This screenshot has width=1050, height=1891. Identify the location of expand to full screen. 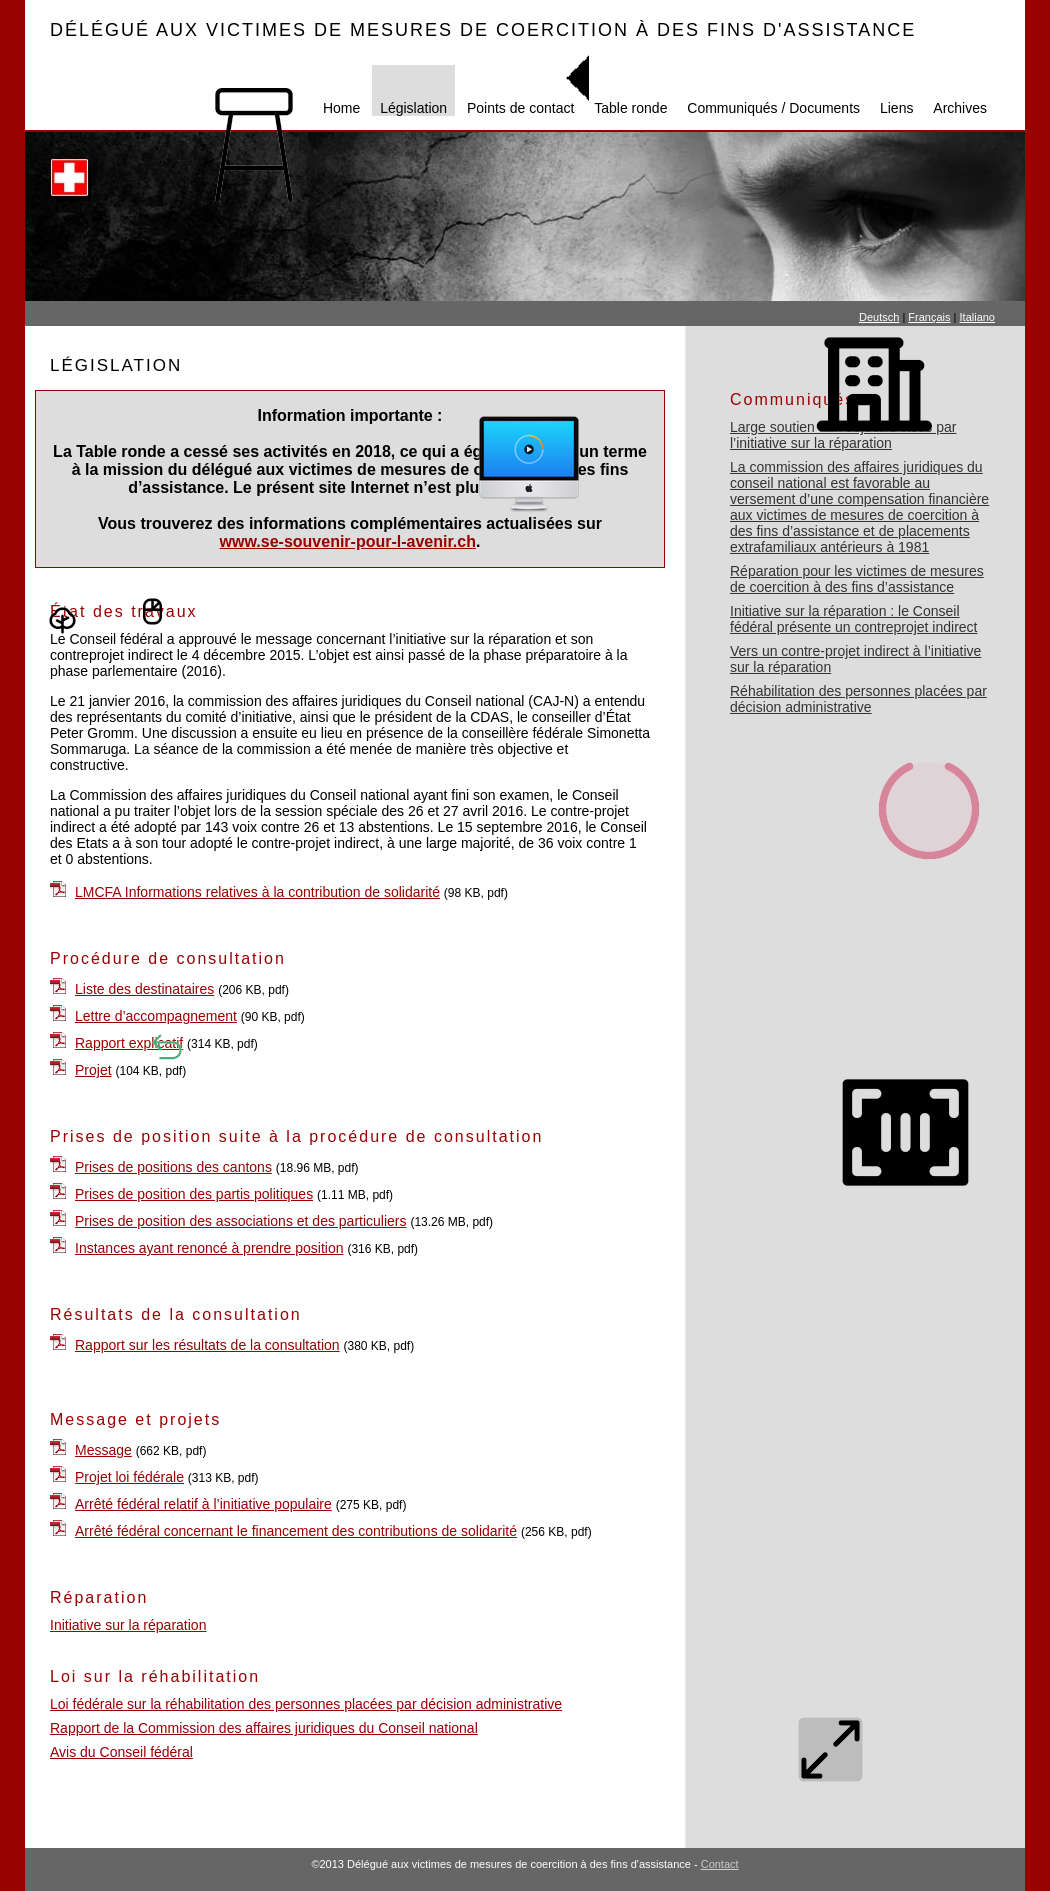
(830, 1749).